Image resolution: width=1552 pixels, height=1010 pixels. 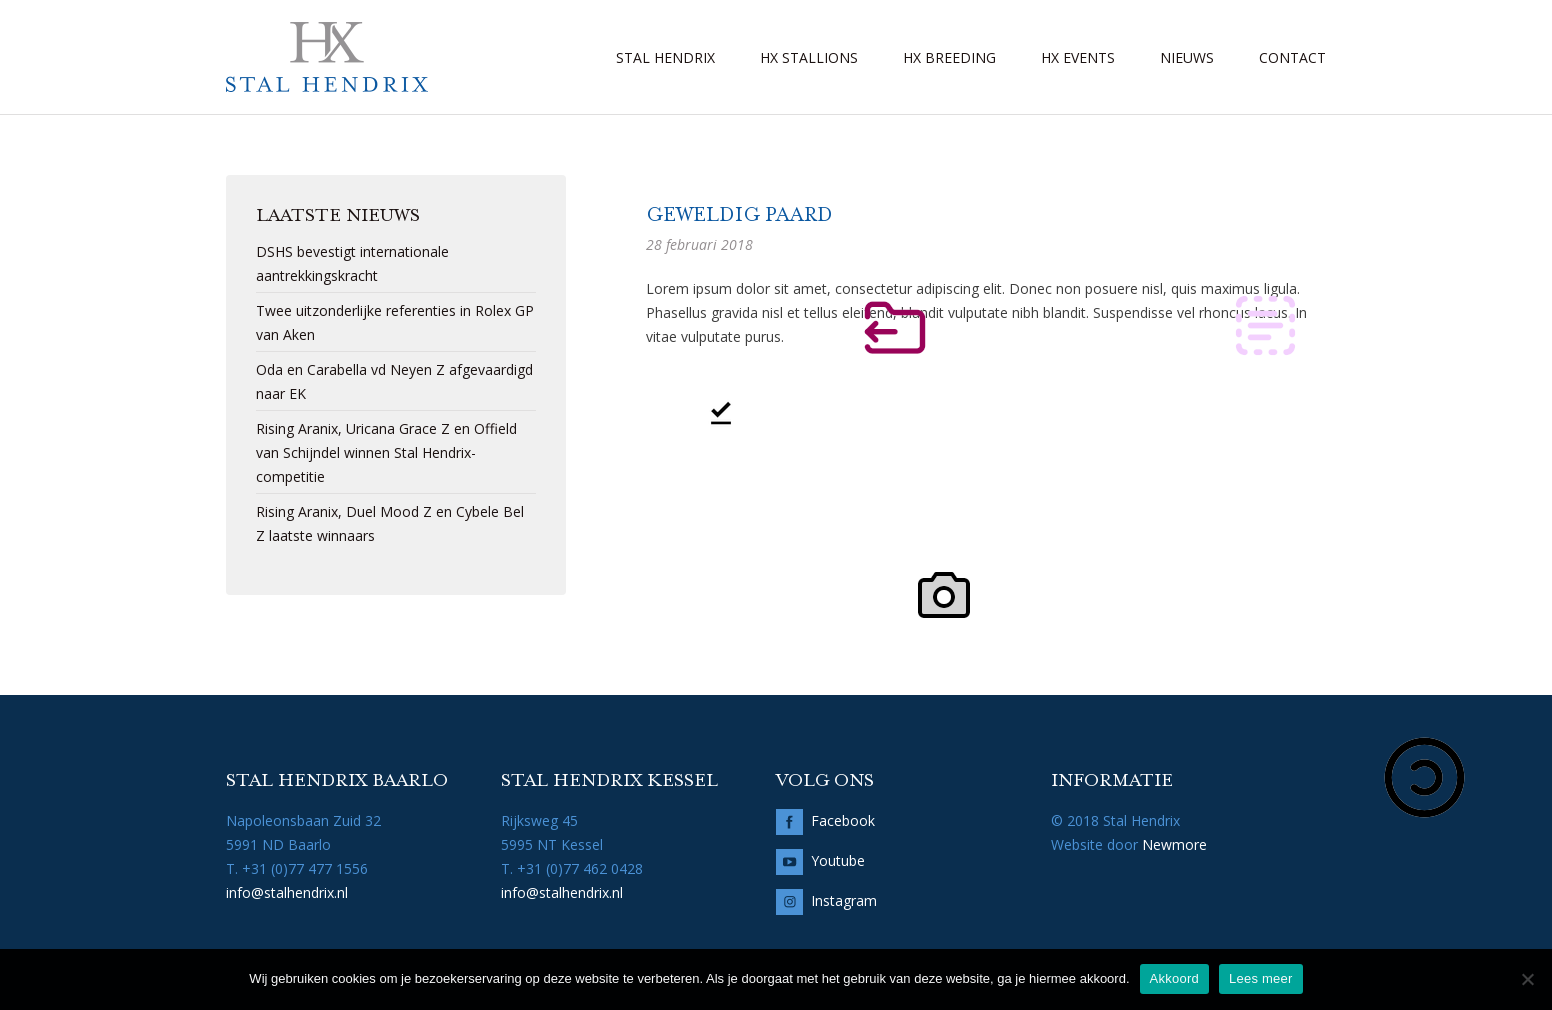 What do you see at coordinates (1265, 325) in the screenshot?
I see `select text within a document` at bounding box center [1265, 325].